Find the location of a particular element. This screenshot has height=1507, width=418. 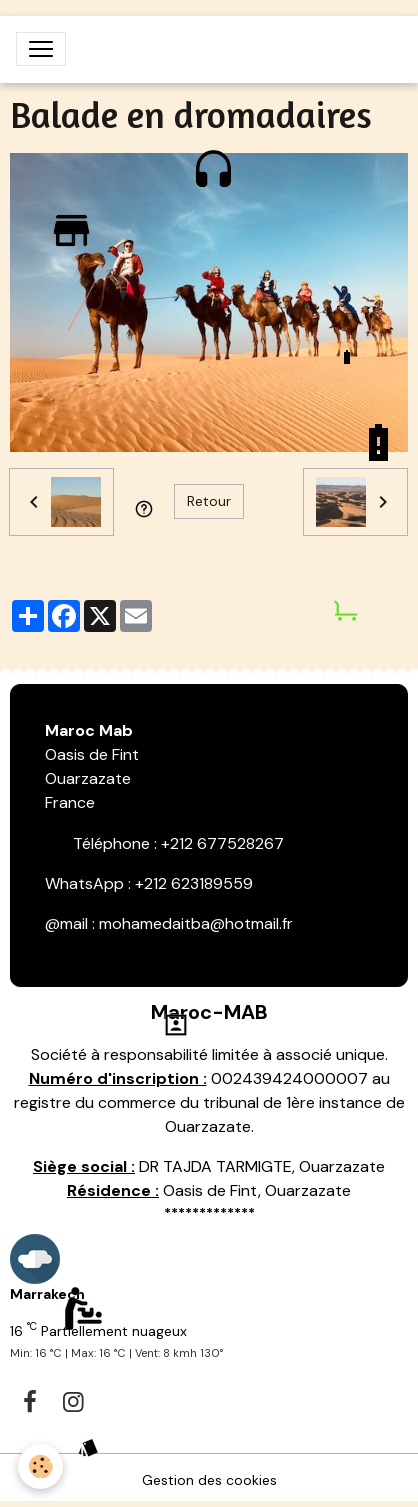

indicates battery is fully charged is located at coordinates (347, 357).